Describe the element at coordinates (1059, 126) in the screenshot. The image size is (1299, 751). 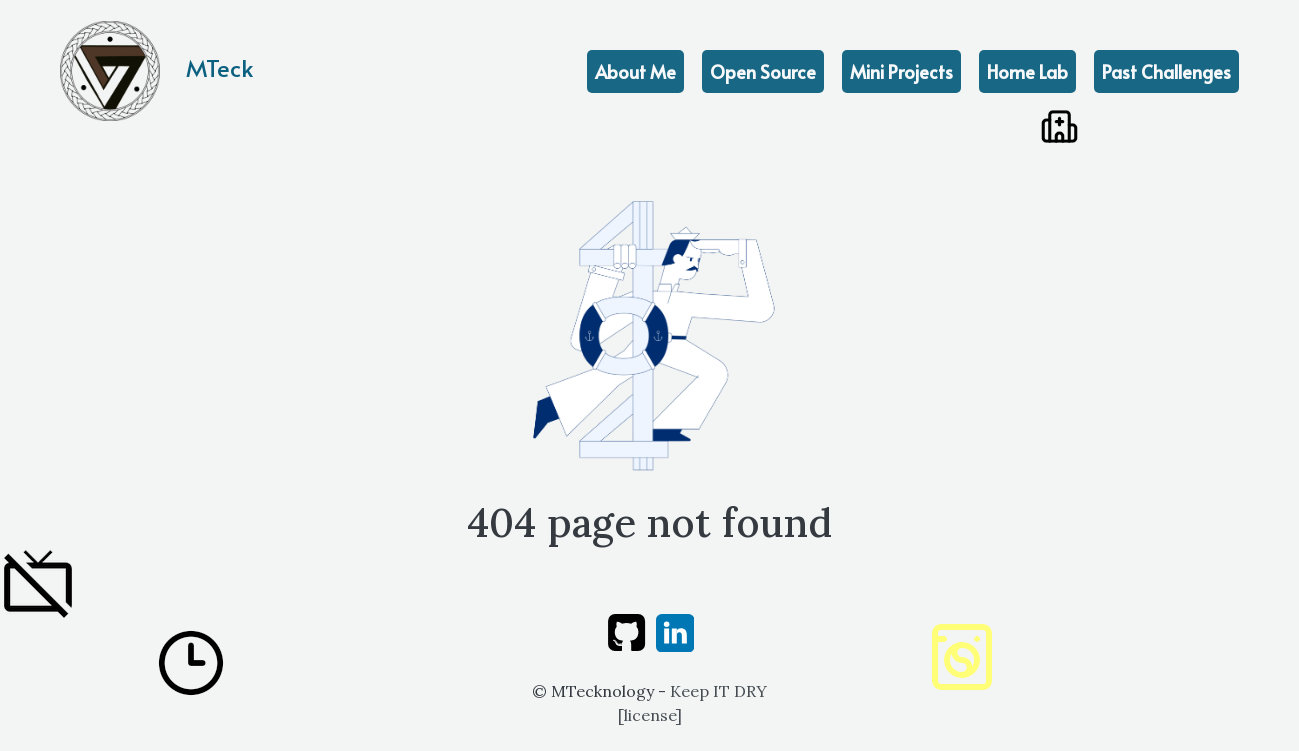
I see `find nearby hospitals or medical facilities` at that location.